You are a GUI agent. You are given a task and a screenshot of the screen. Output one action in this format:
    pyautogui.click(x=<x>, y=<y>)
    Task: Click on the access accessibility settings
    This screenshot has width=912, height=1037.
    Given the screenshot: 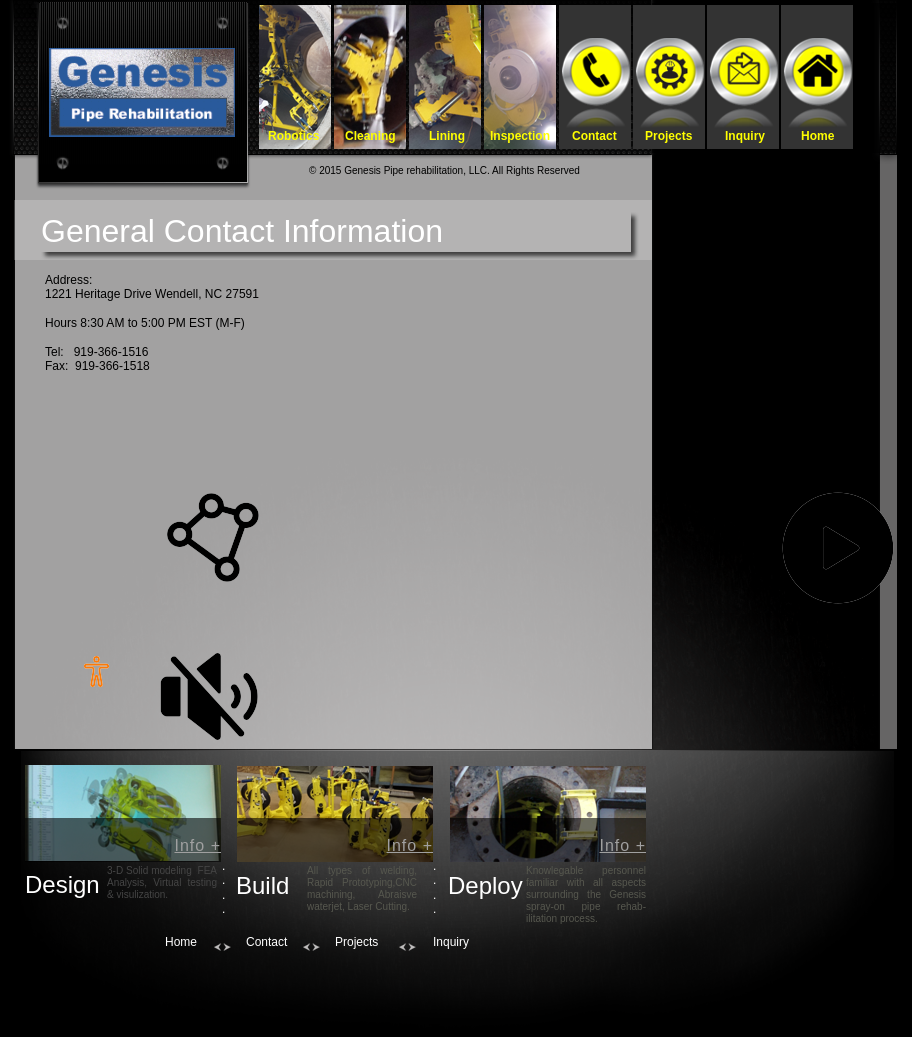 What is the action you would take?
    pyautogui.click(x=96, y=671)
    